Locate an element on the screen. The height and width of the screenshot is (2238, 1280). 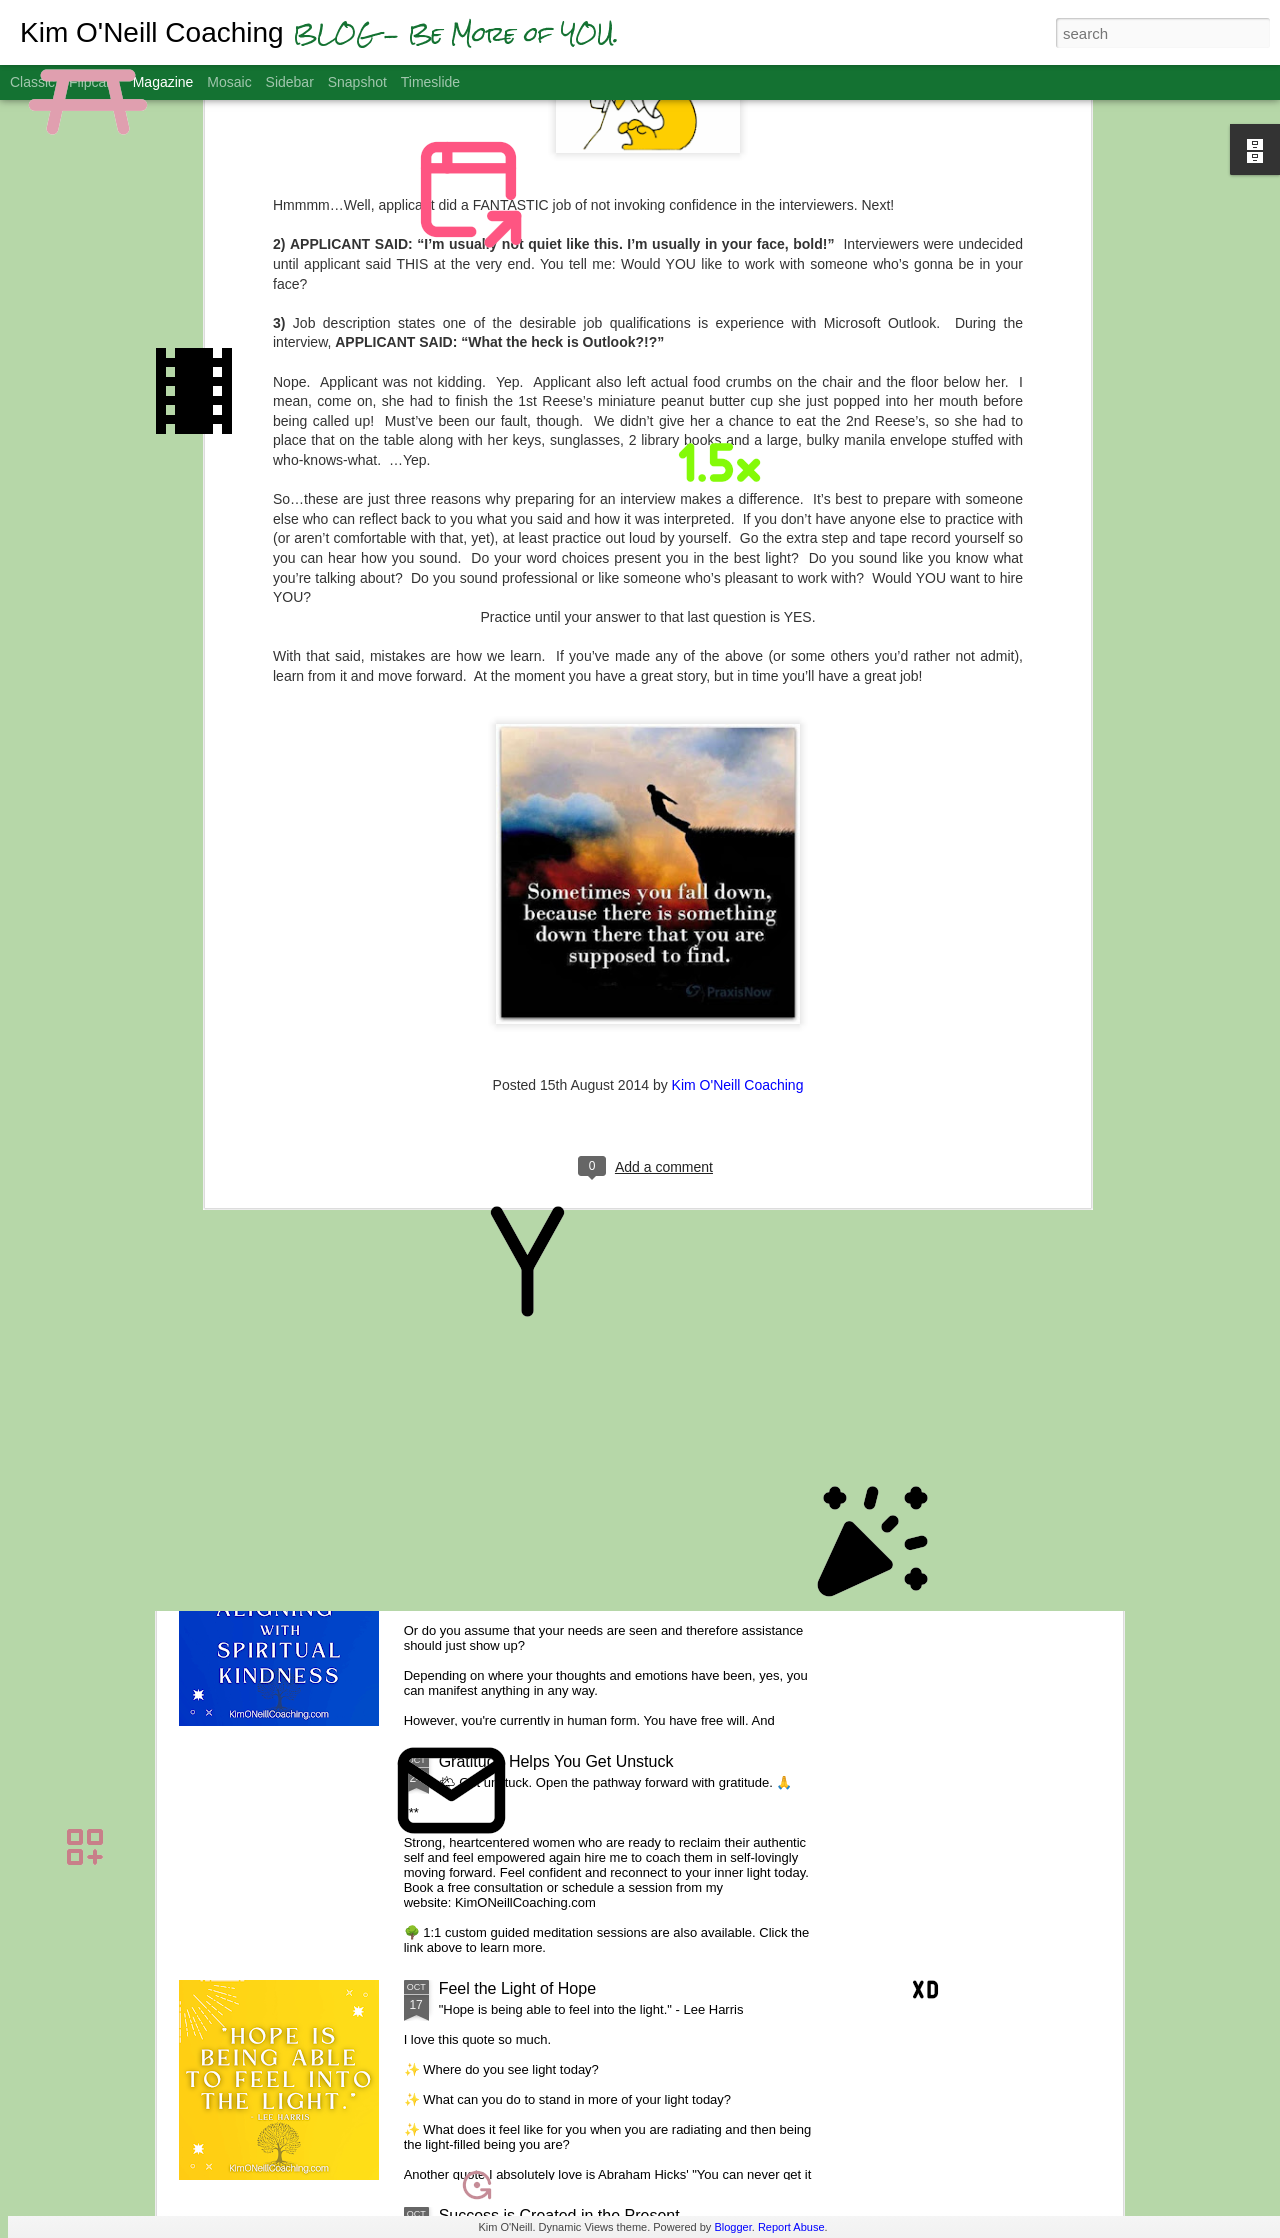
open Adobe XD design file is located at coordinates (925, 1989).